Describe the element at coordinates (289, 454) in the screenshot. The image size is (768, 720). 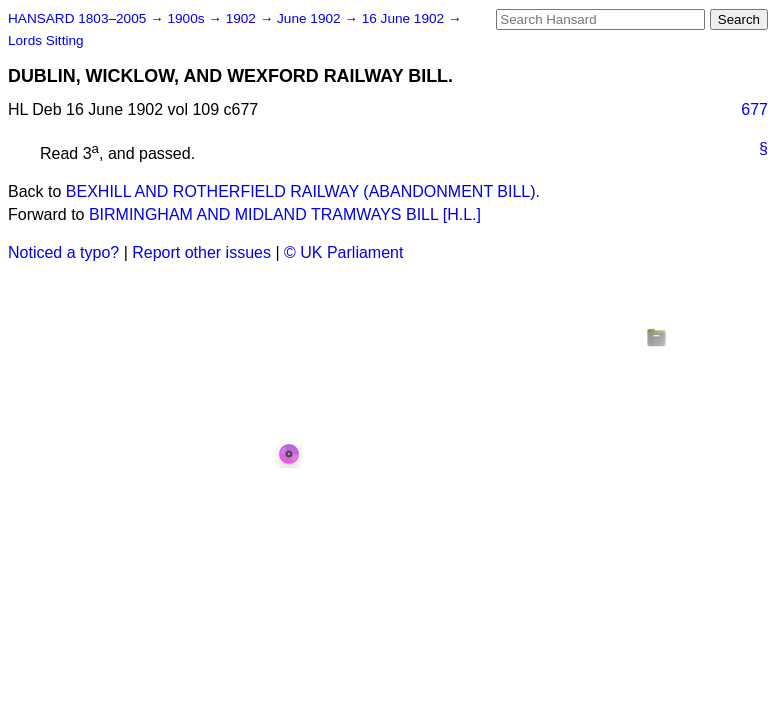
I see `open tauon music box app` at that location.